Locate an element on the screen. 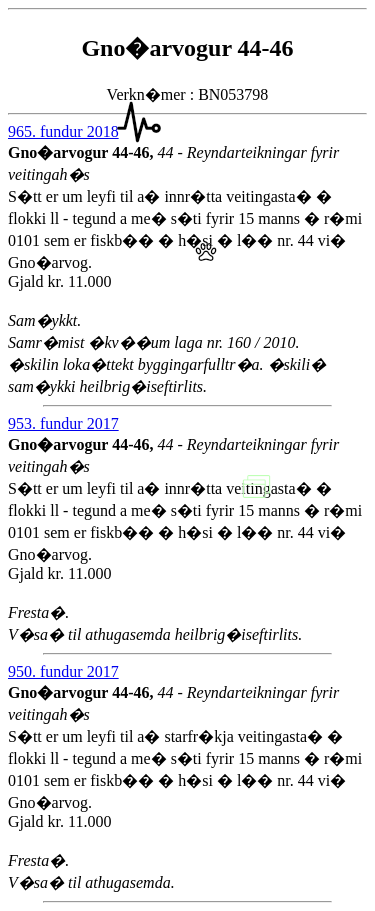 This screenshot has height=911, width=375. view health or heart rate data is located at coordinates (139, 122).